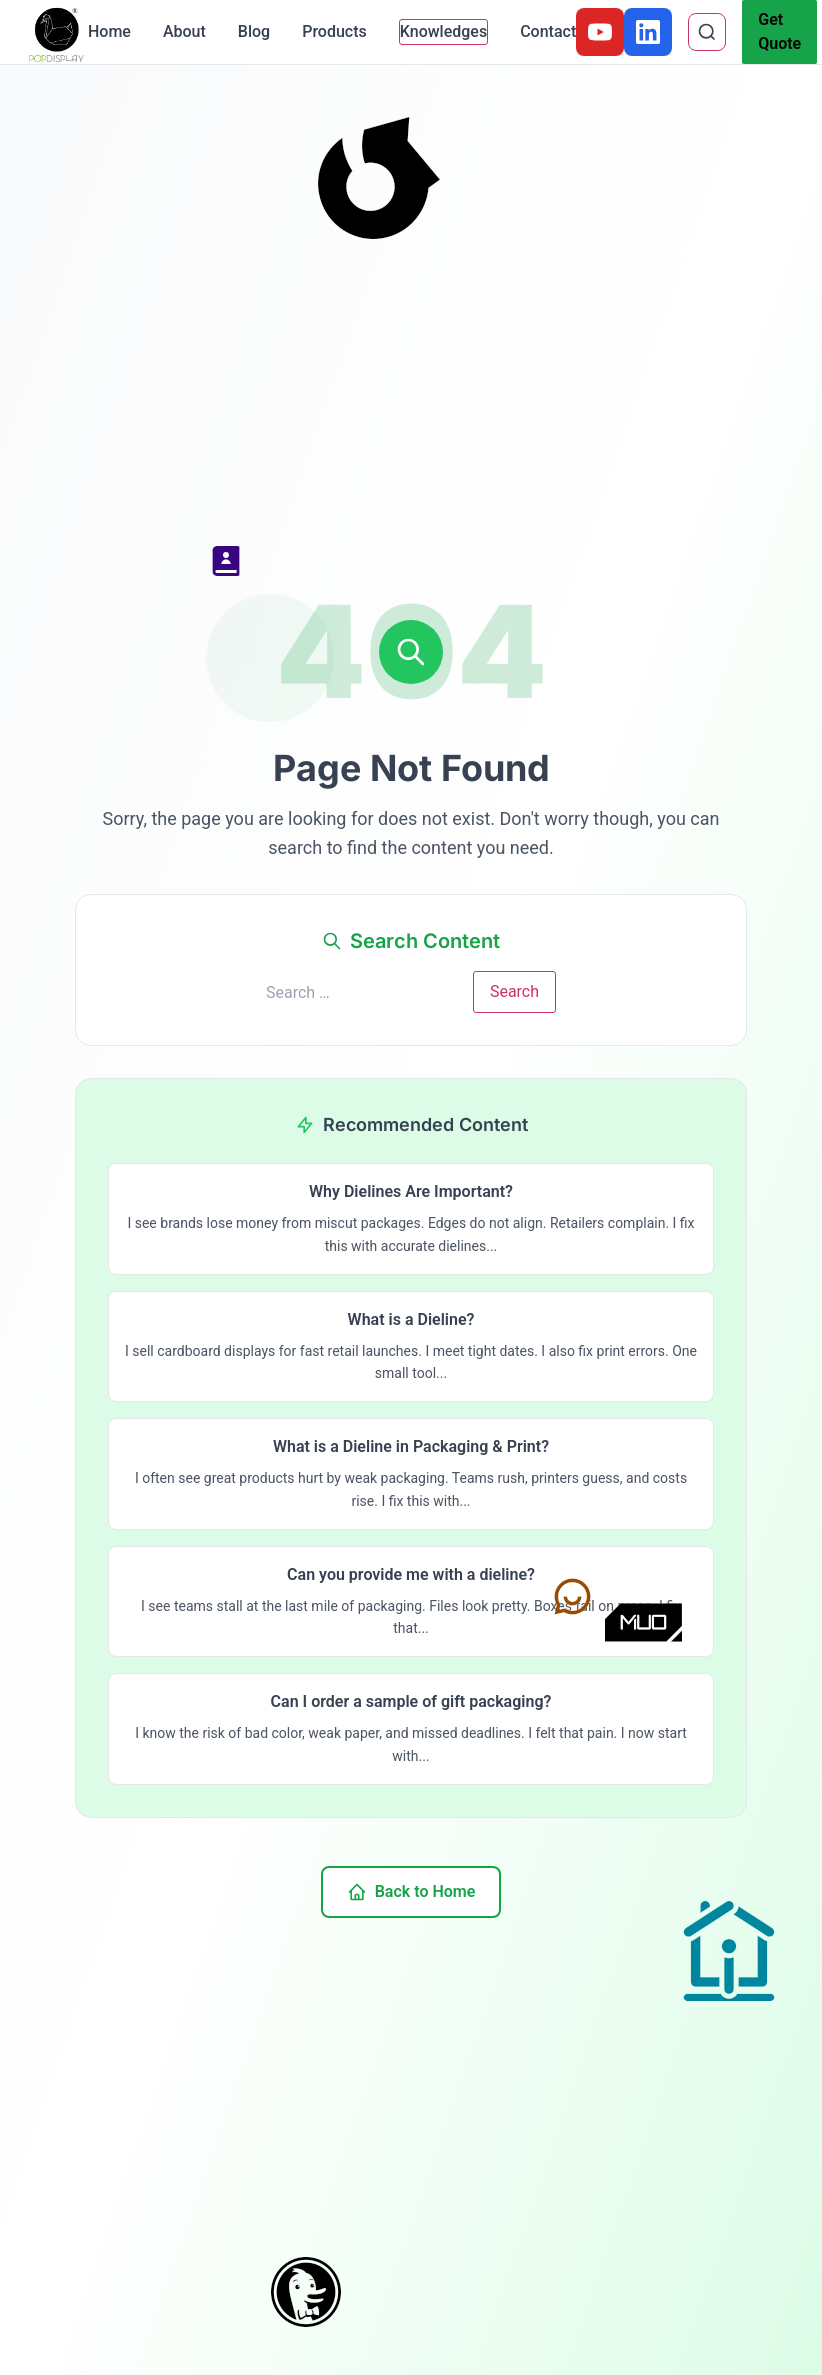 The height and width of the screenshot is (2375, 822). I want to click on open contacts or address book, so click(226, 561).